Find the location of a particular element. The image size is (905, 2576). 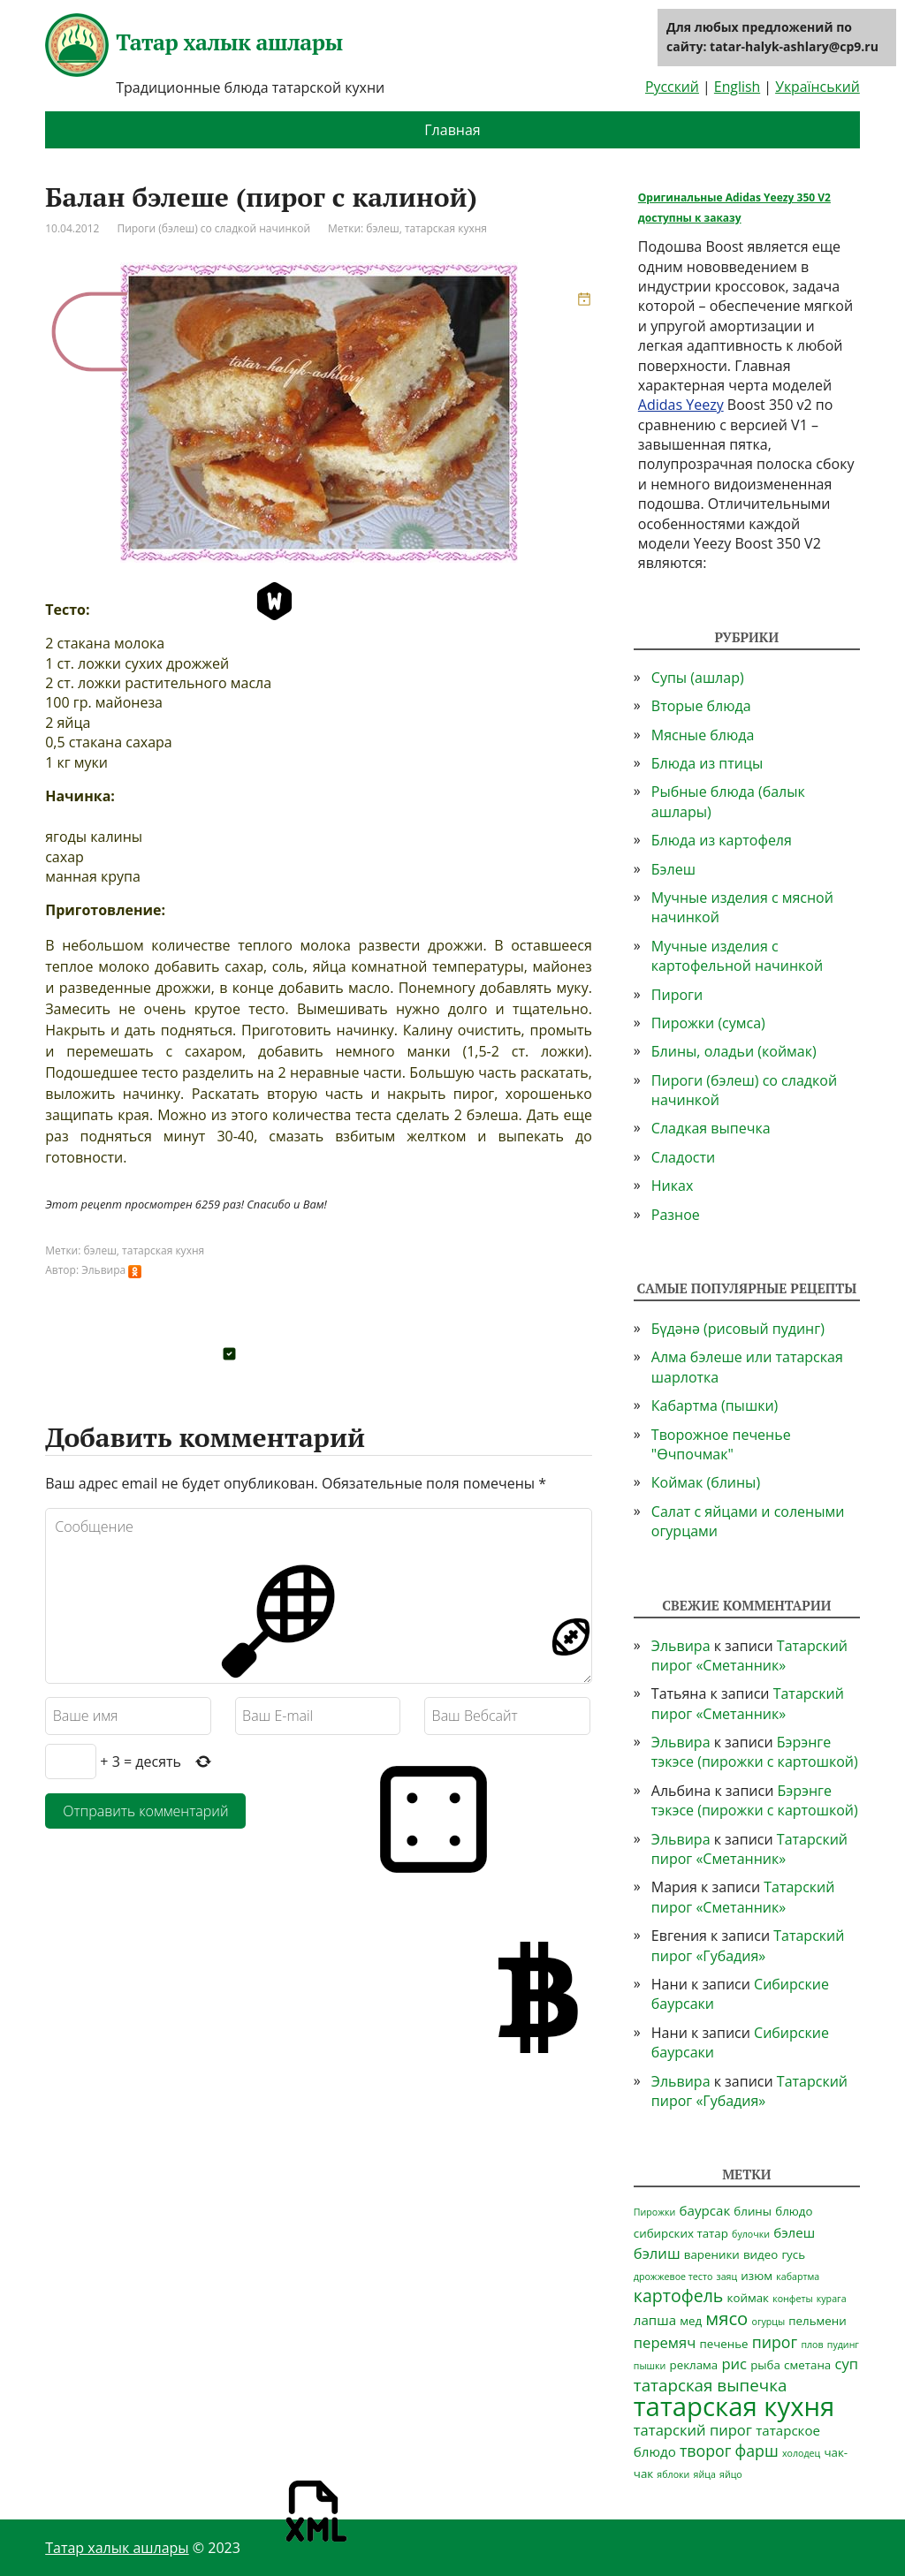

calendar event or reminder indicator is located at coordinates (584, 299).